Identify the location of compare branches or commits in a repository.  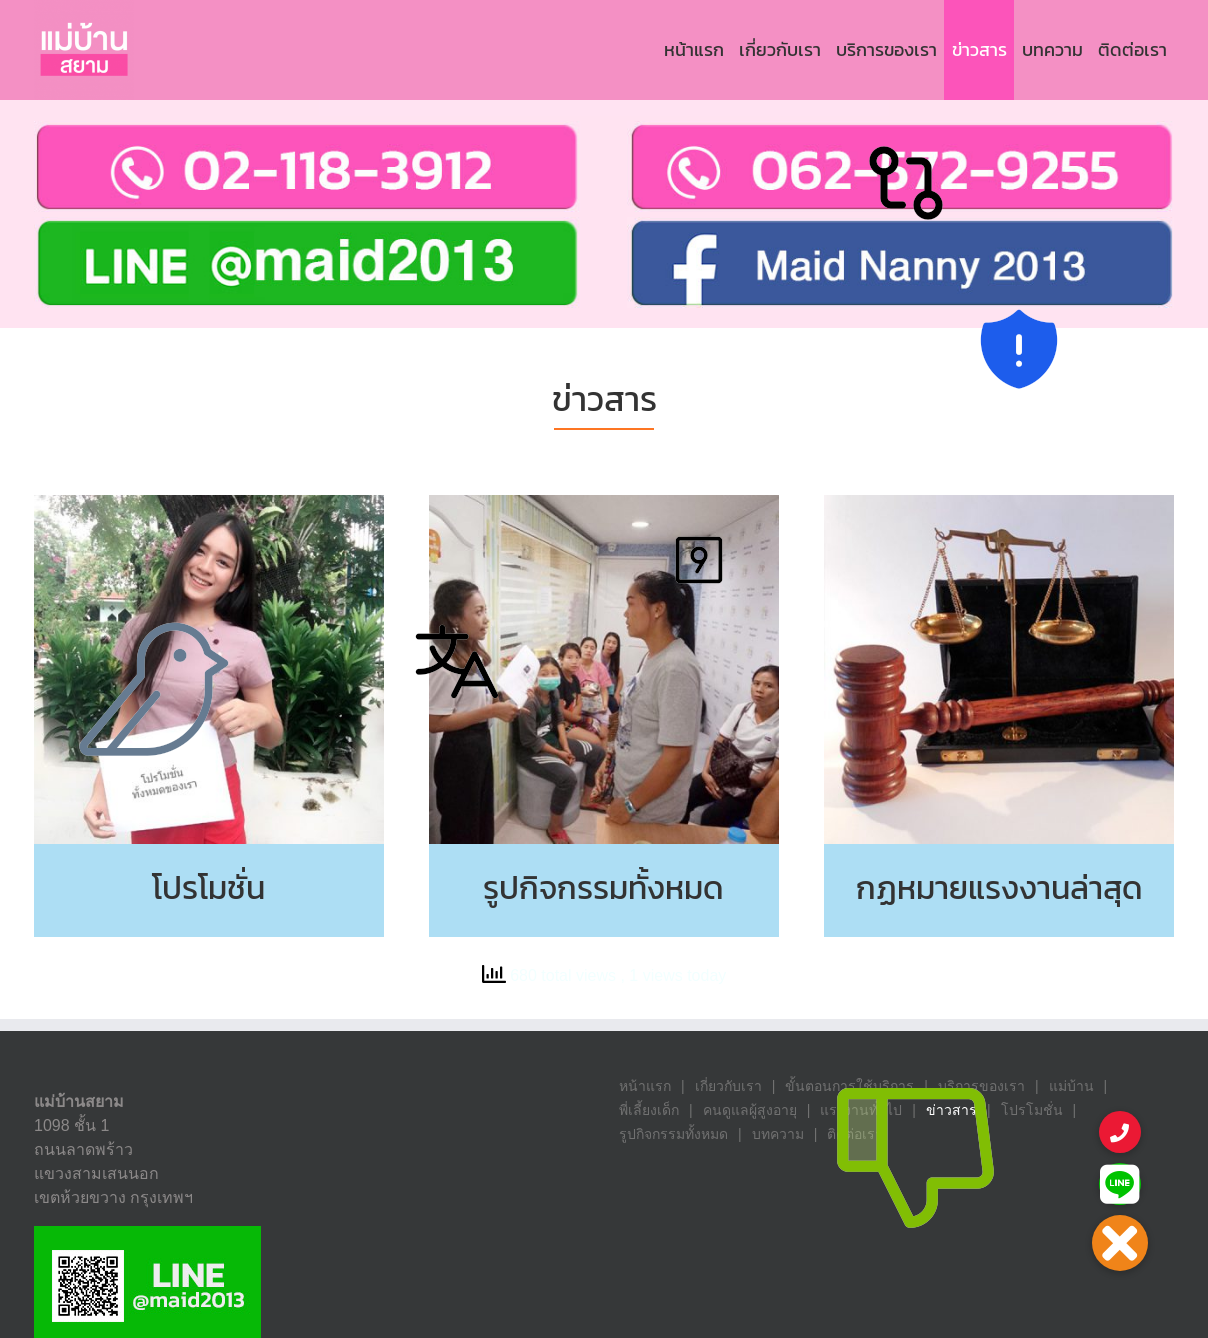
(906, 183).